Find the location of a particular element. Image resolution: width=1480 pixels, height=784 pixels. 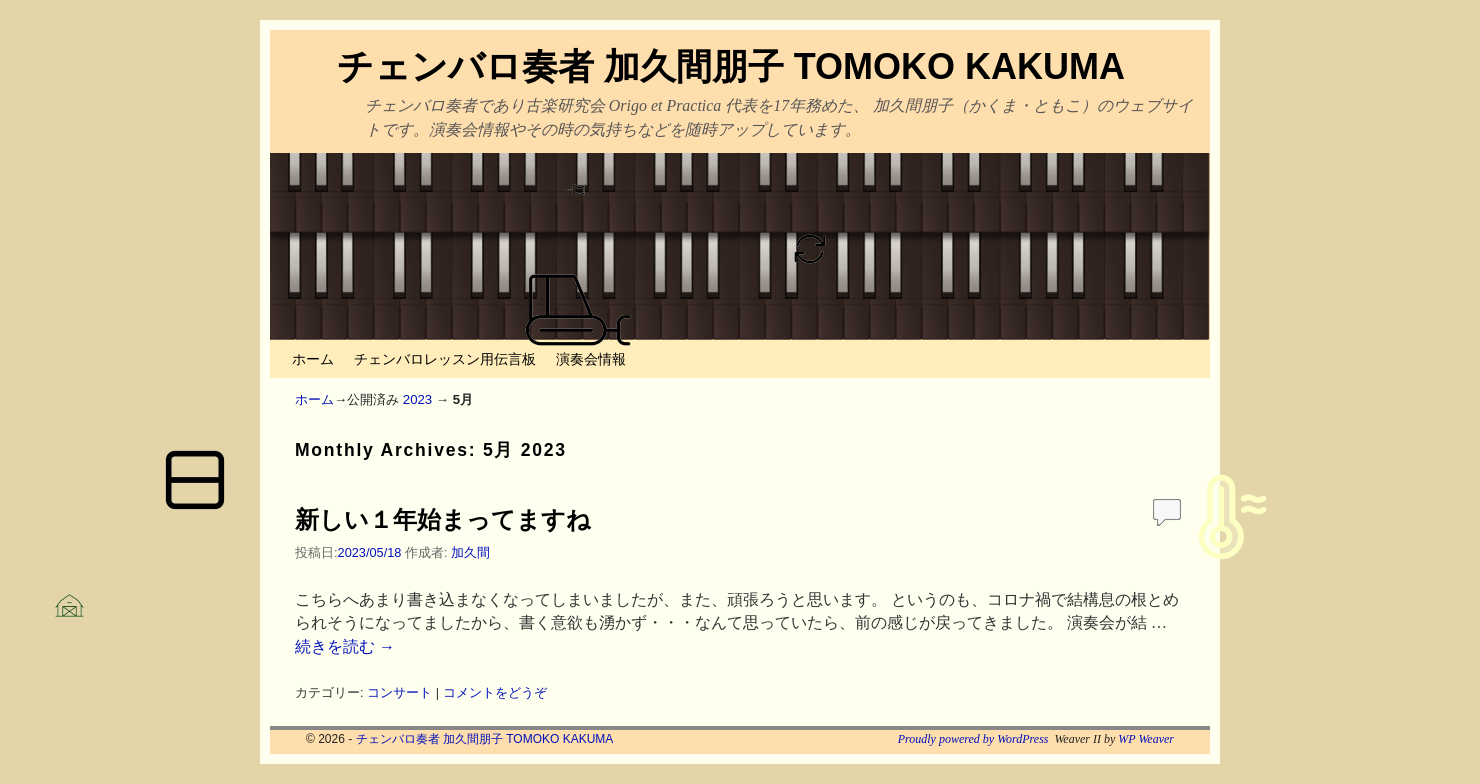

pin an item to keep it visible is located at coordinates (576, 189).